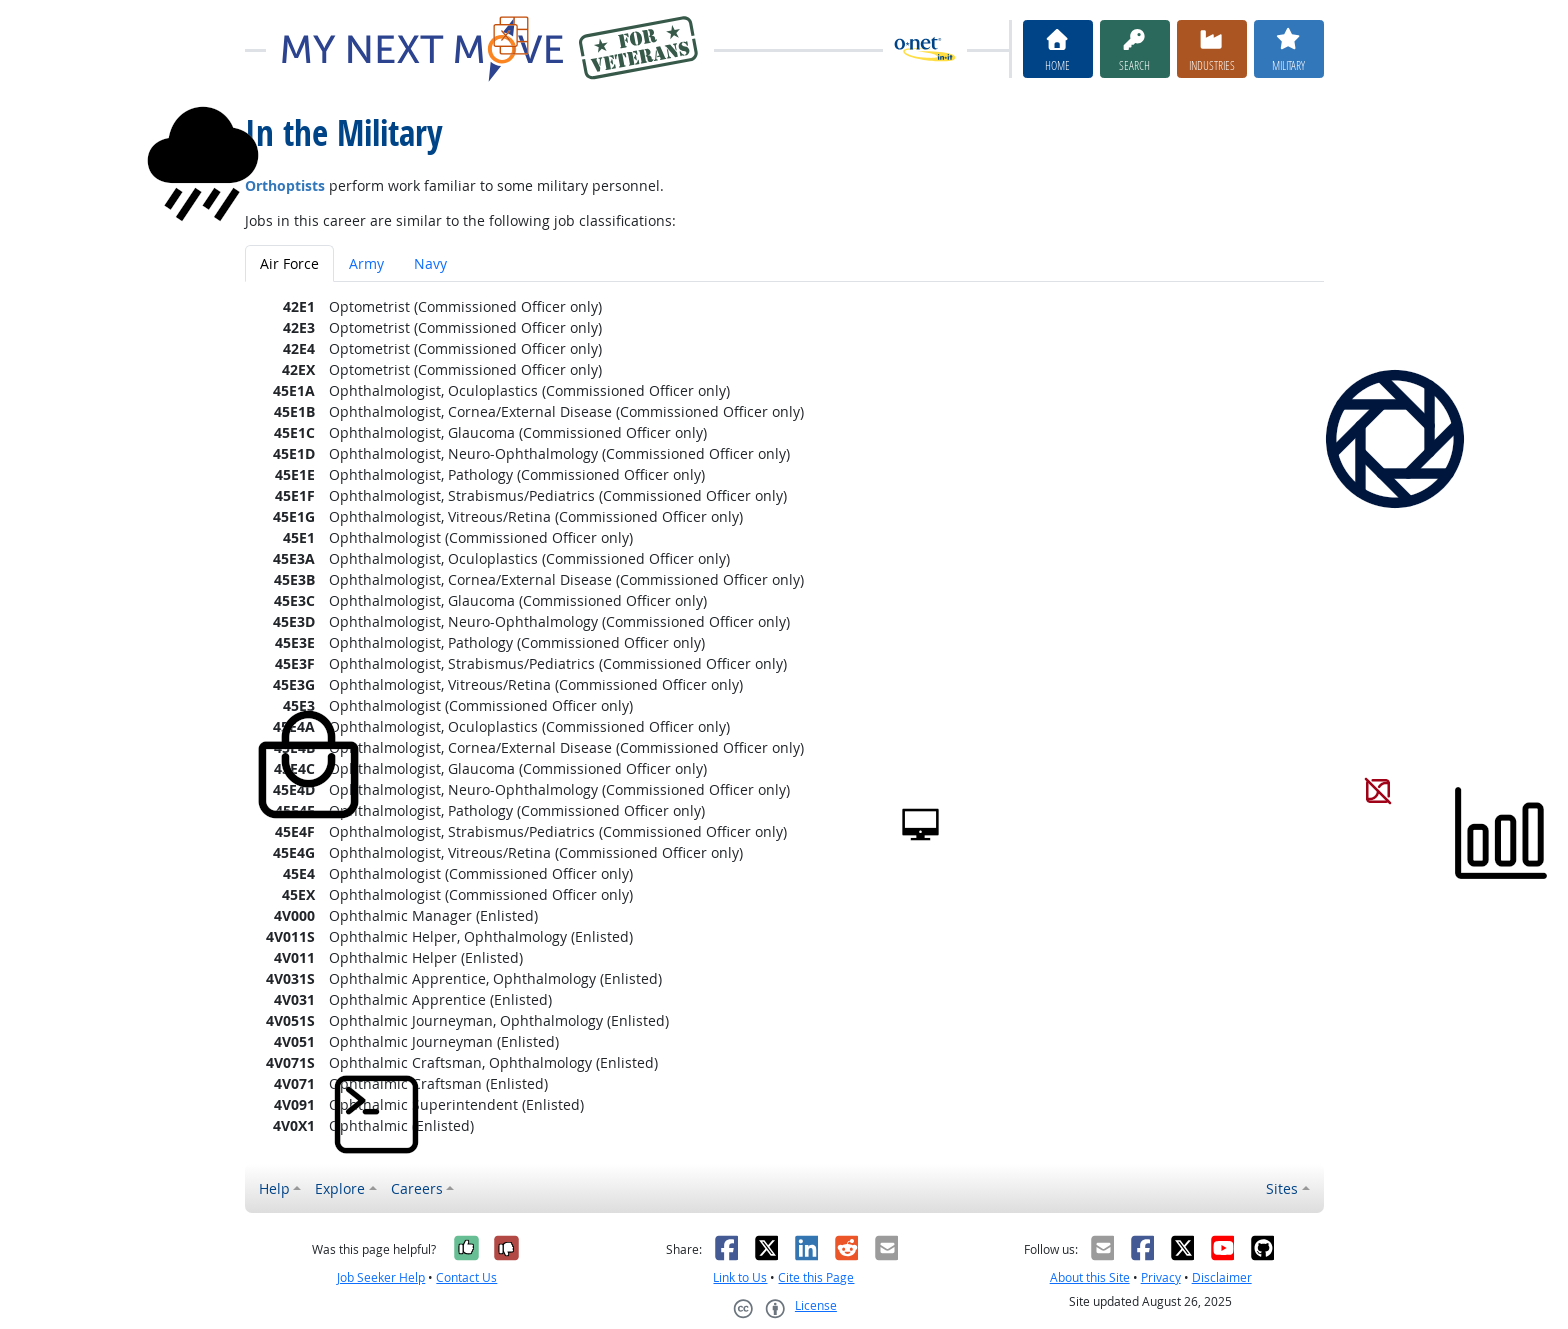  I want to click on adjust camera aperture settings, so click(1395, 439).